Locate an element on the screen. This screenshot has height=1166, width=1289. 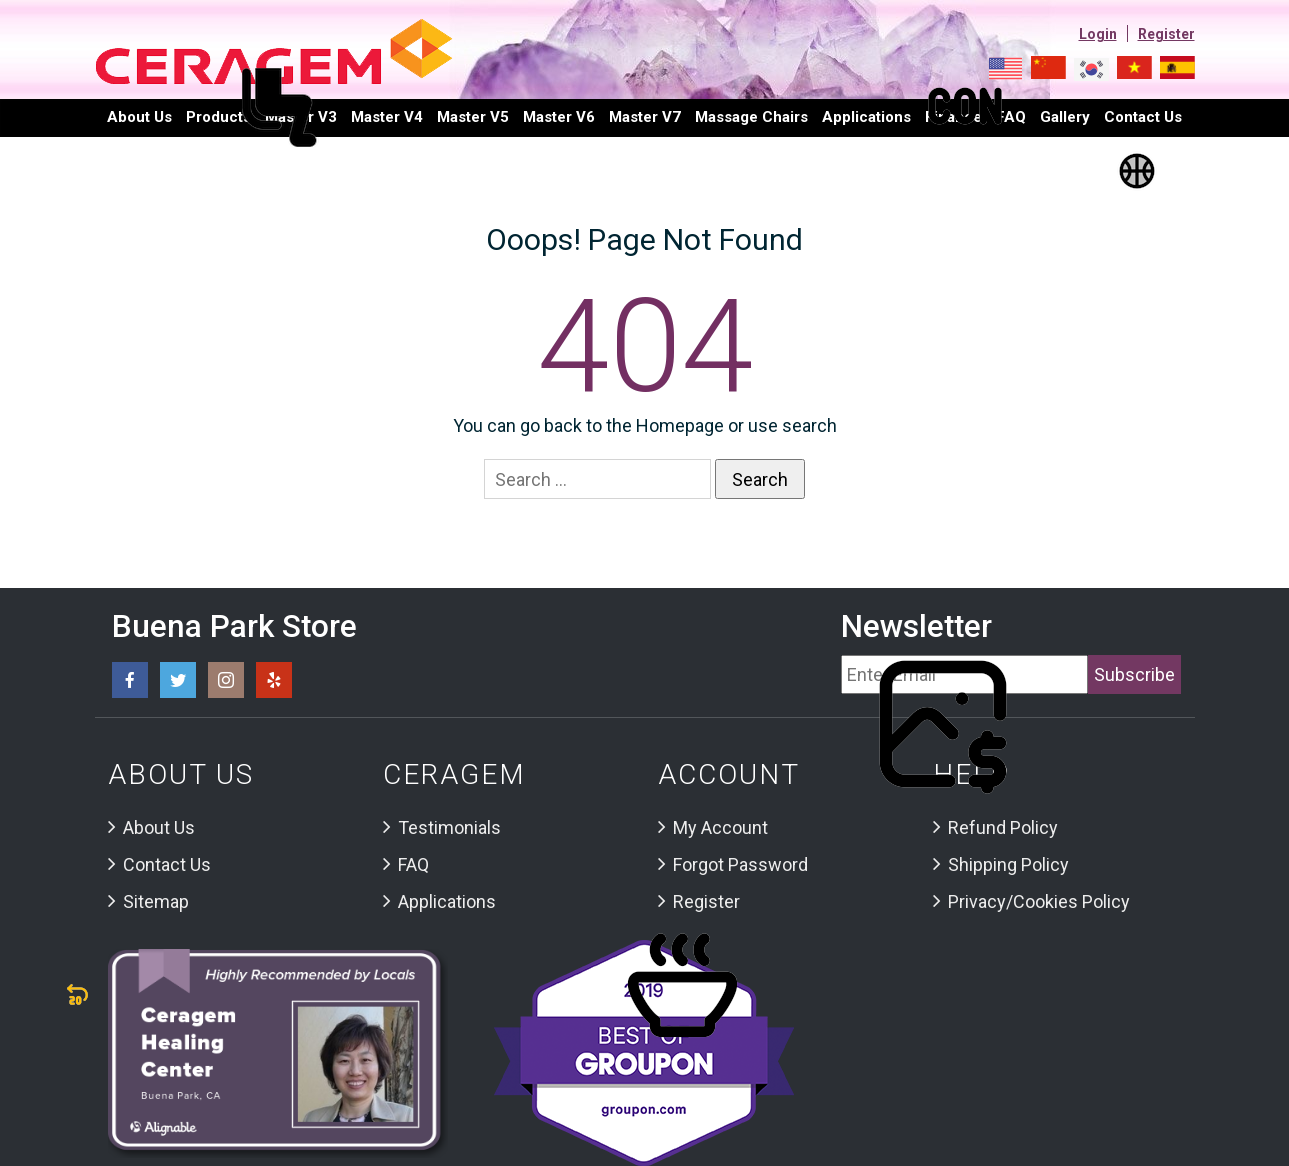
access basketball or sports content is located at coordinates (1137, 171).